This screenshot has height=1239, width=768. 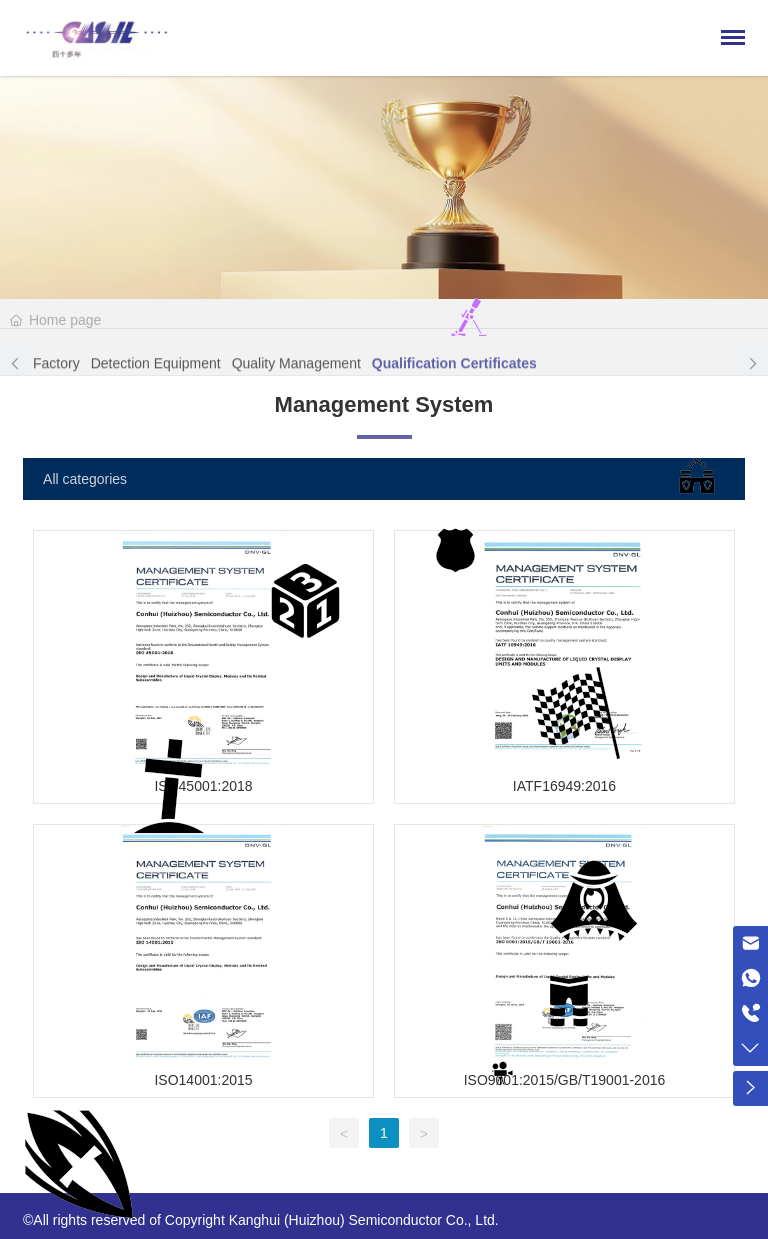 What do you see at coordinates (576, 713) in the screenshot?
I see `indicates race finish or completion` at bounding box center [576, 713].